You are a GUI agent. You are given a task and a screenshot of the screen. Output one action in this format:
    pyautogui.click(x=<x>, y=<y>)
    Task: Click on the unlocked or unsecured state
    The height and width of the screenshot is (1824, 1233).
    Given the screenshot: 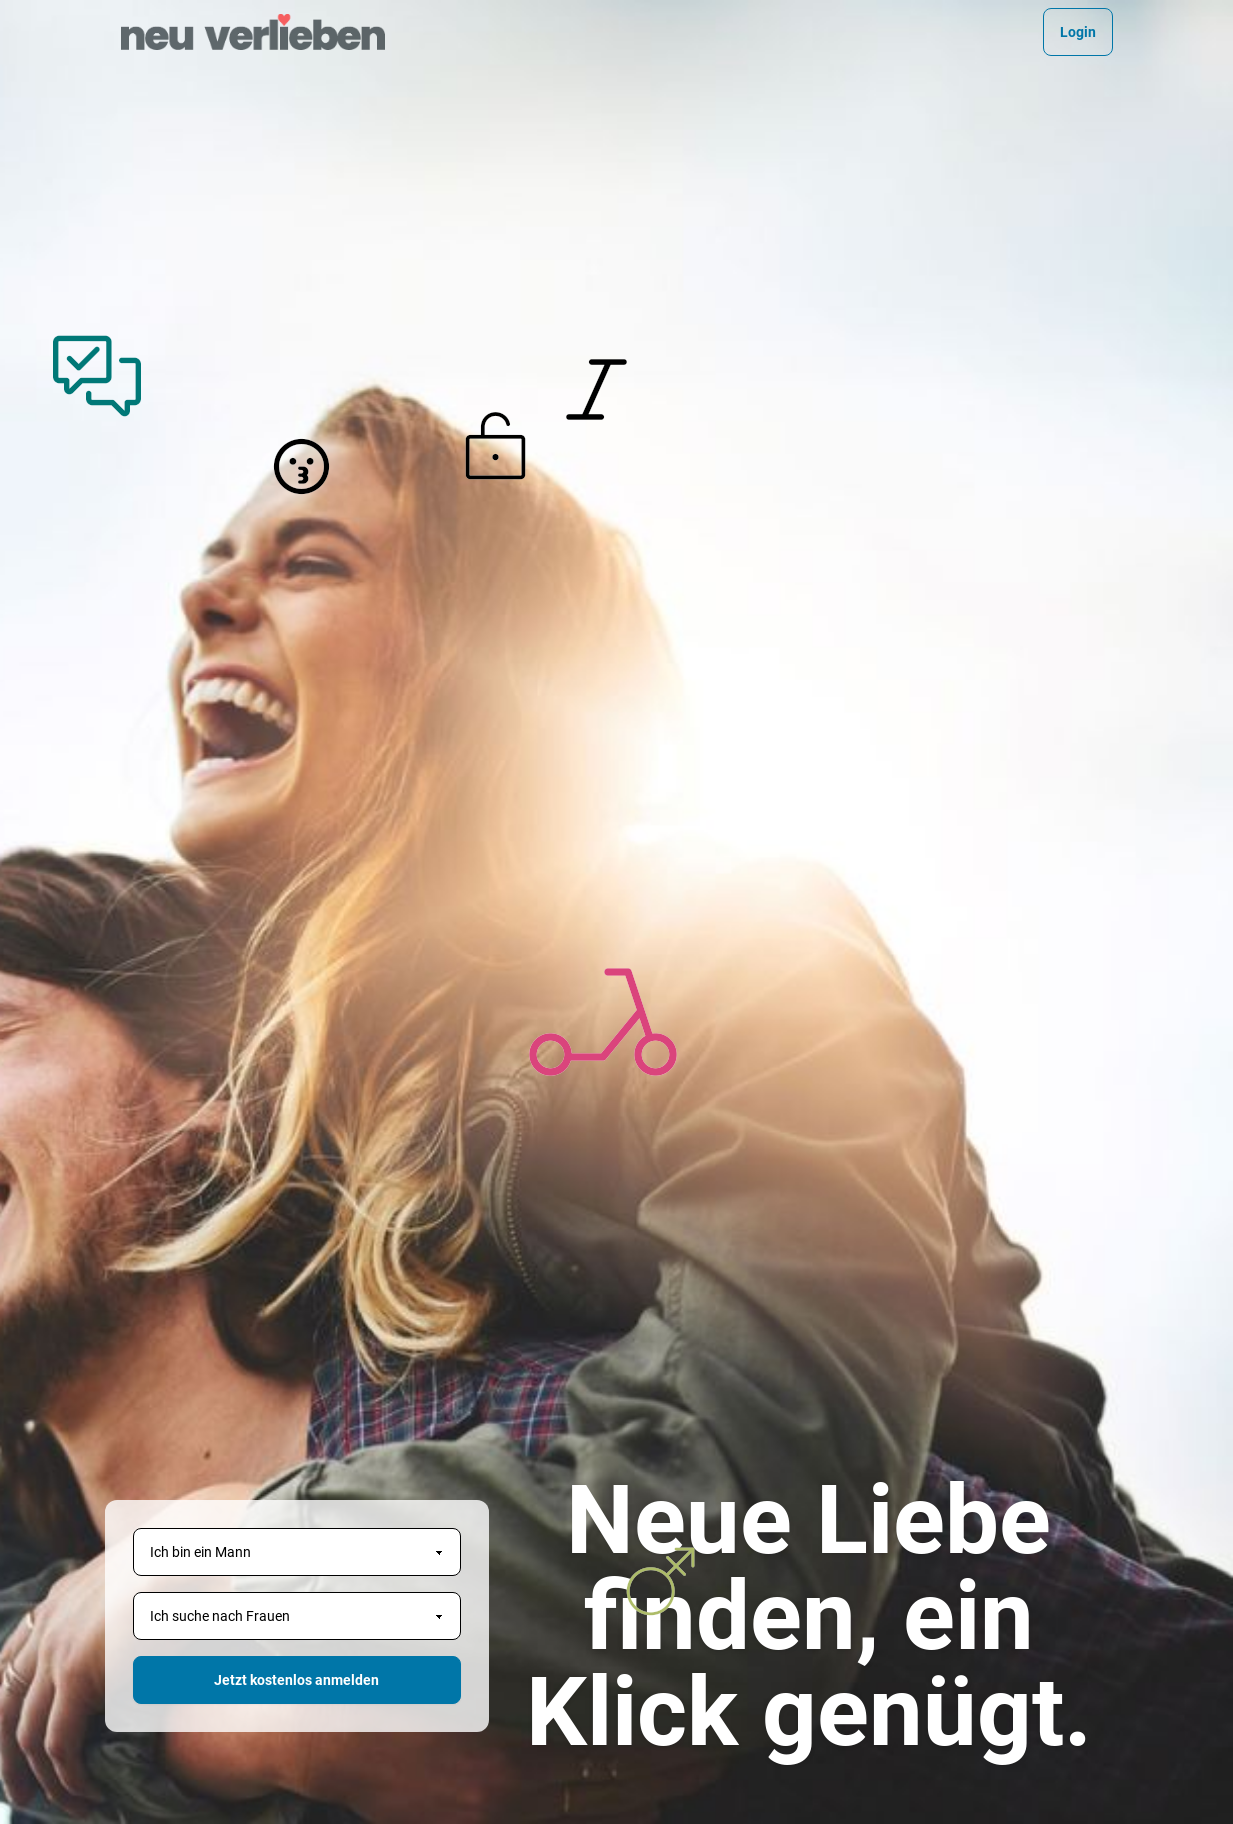 What is the action you would take?
    pyautogui.click(x=495, y=449)
    